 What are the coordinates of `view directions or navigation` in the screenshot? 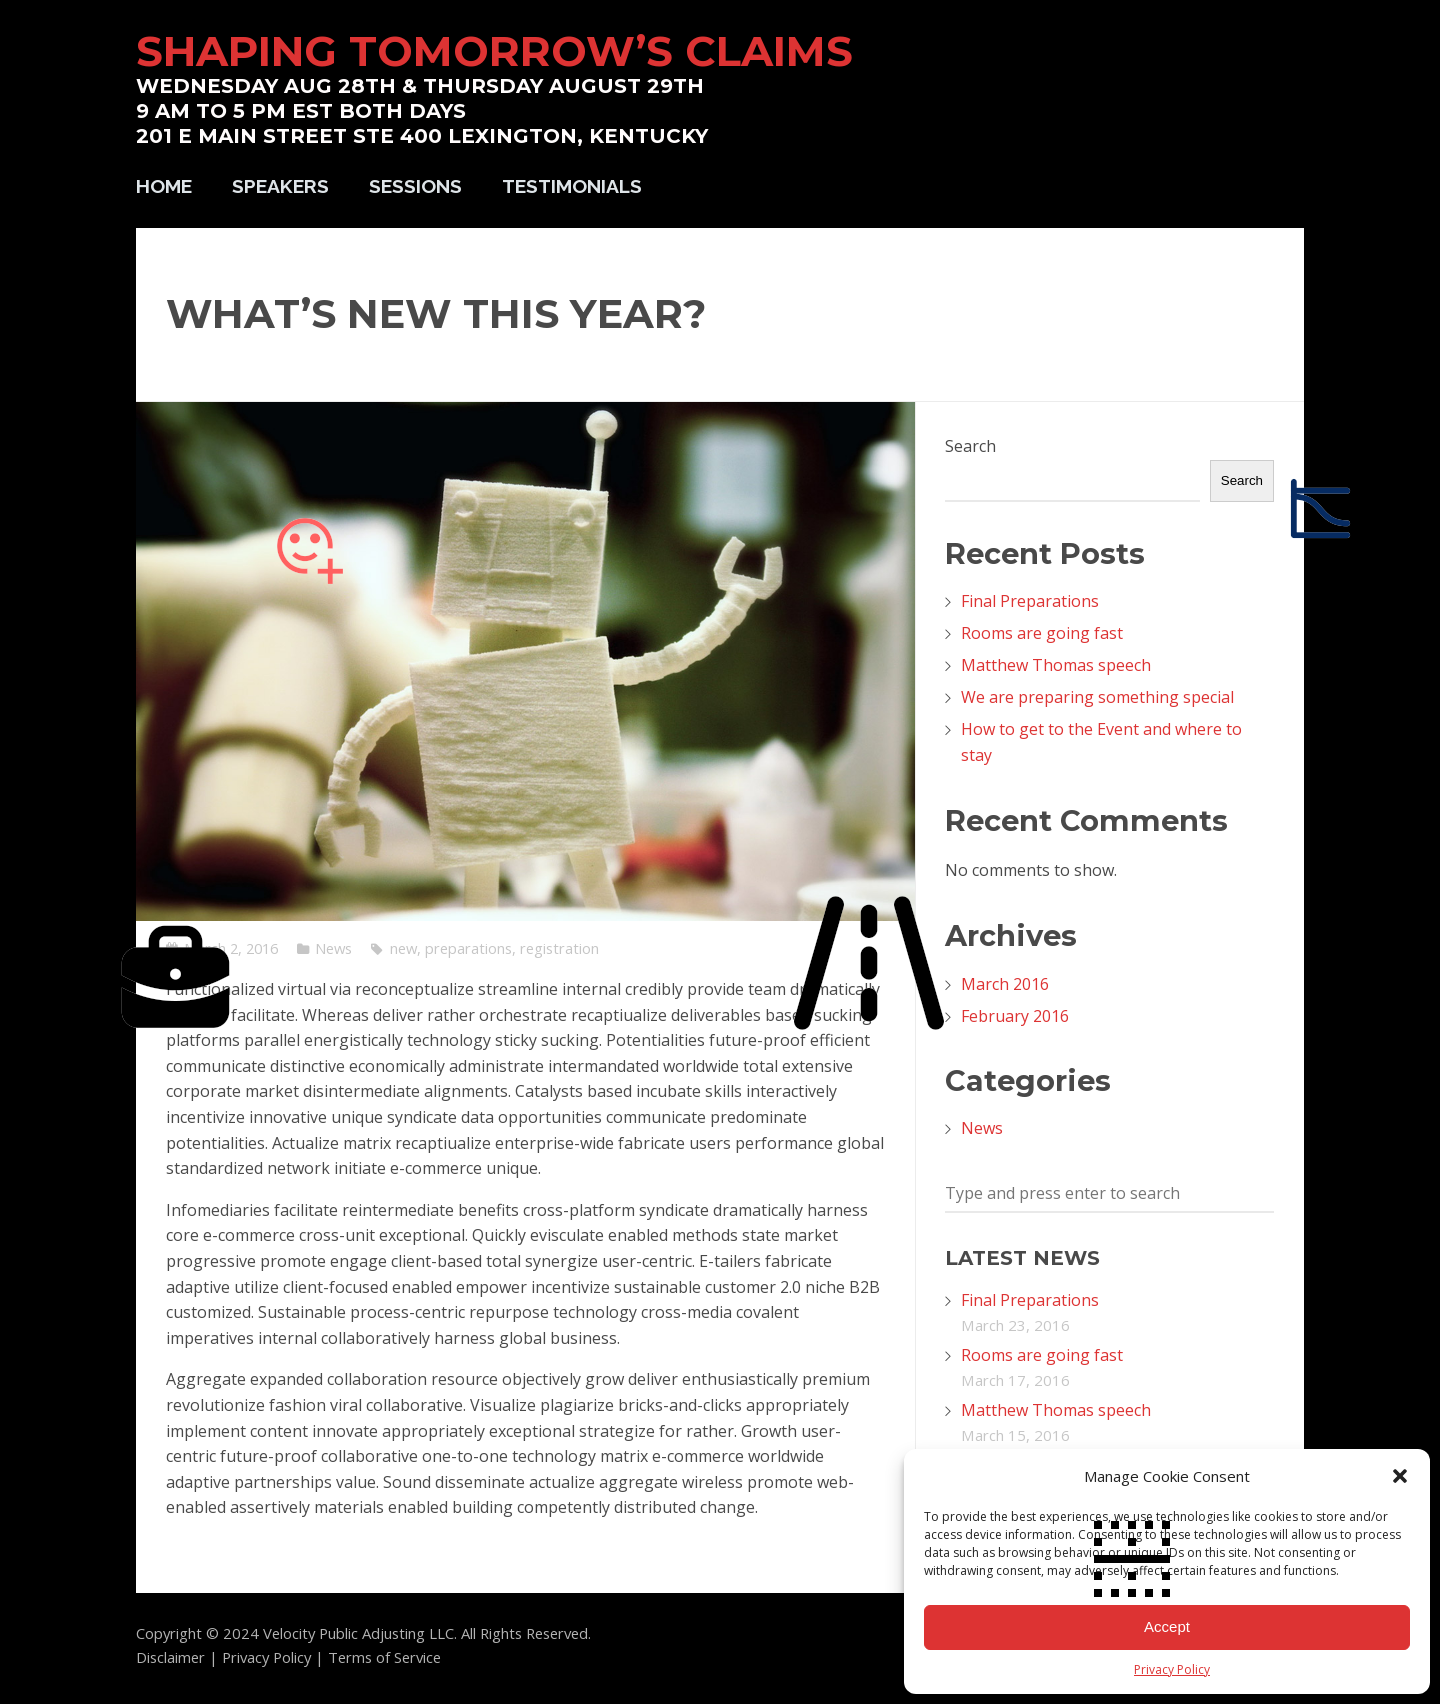 It's located at (869, 963).